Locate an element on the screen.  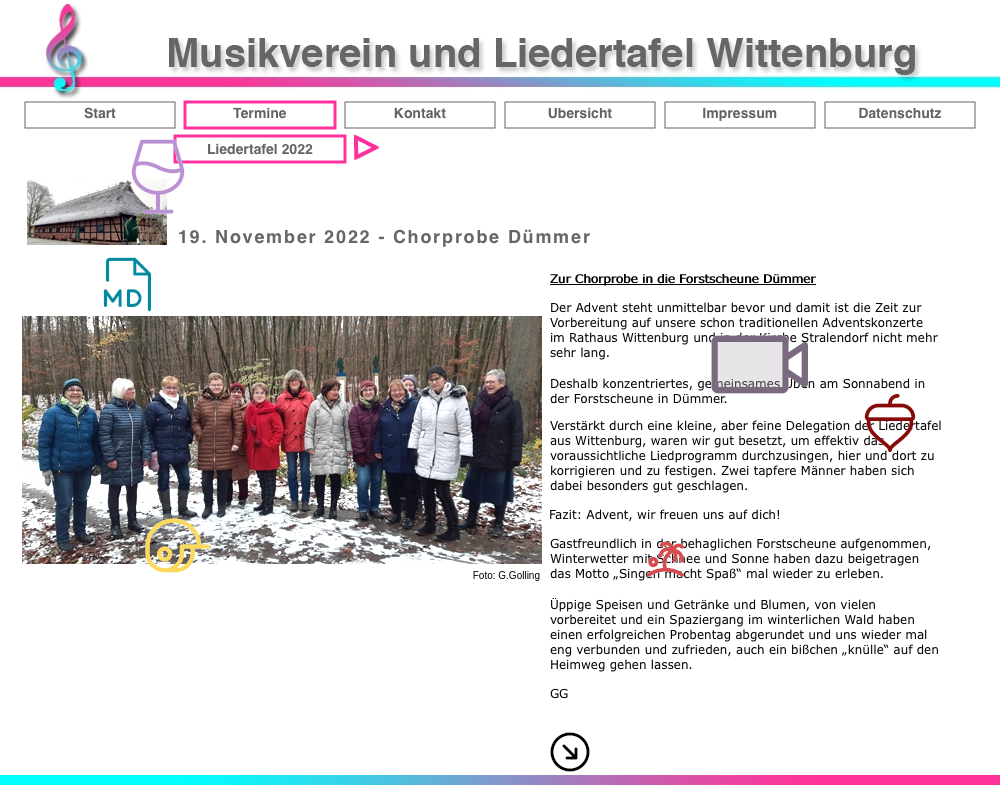
navigate to the next section below is located at coordinates (570, 752).